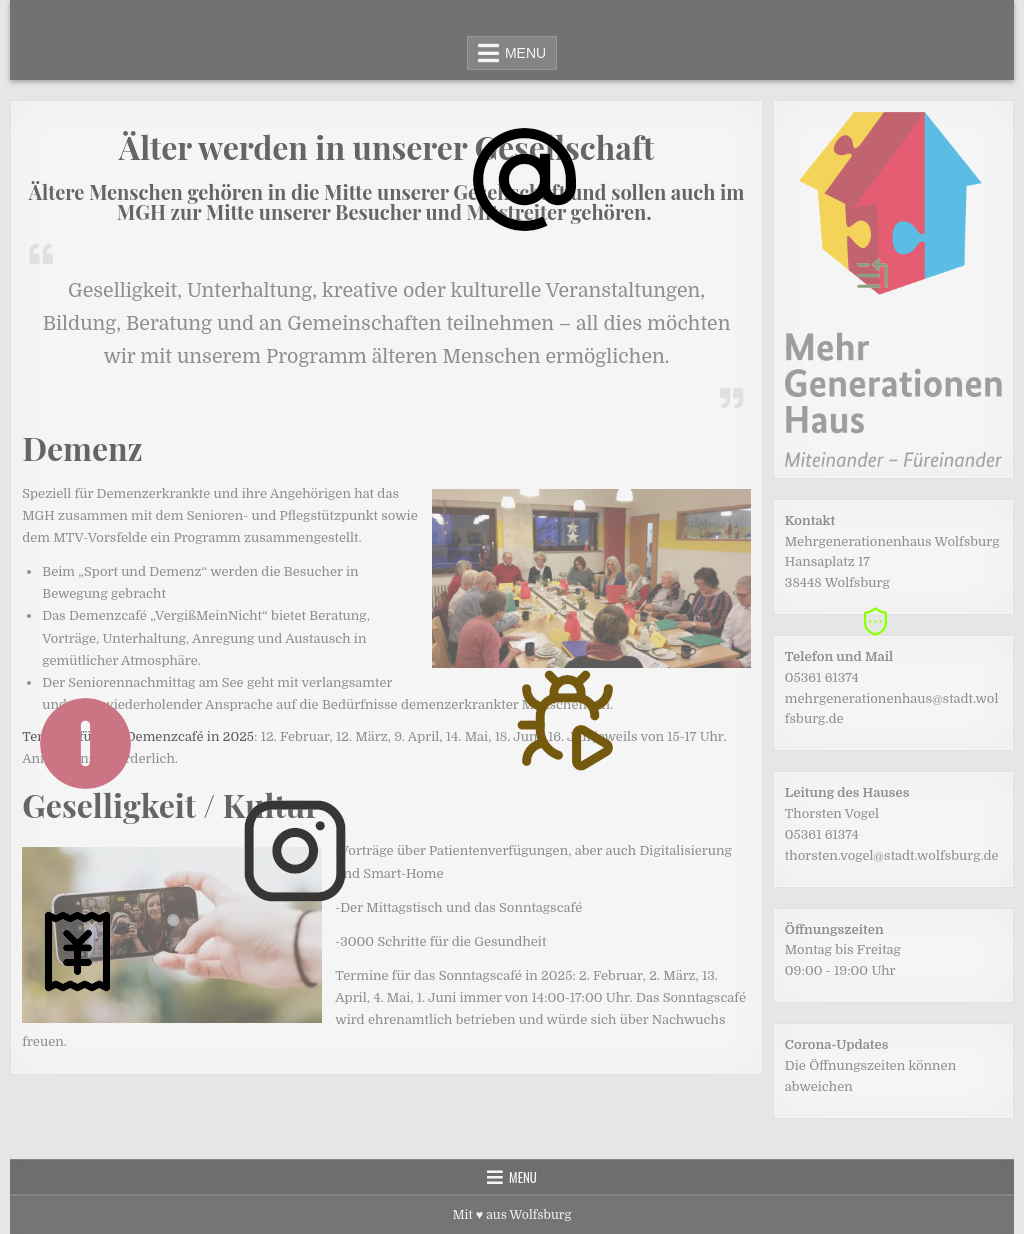  What do you see at coordinates (77, 951) in the screenshot?
I see `view receipt or transaction in Japanese yen` at bounding box center [77, 951].